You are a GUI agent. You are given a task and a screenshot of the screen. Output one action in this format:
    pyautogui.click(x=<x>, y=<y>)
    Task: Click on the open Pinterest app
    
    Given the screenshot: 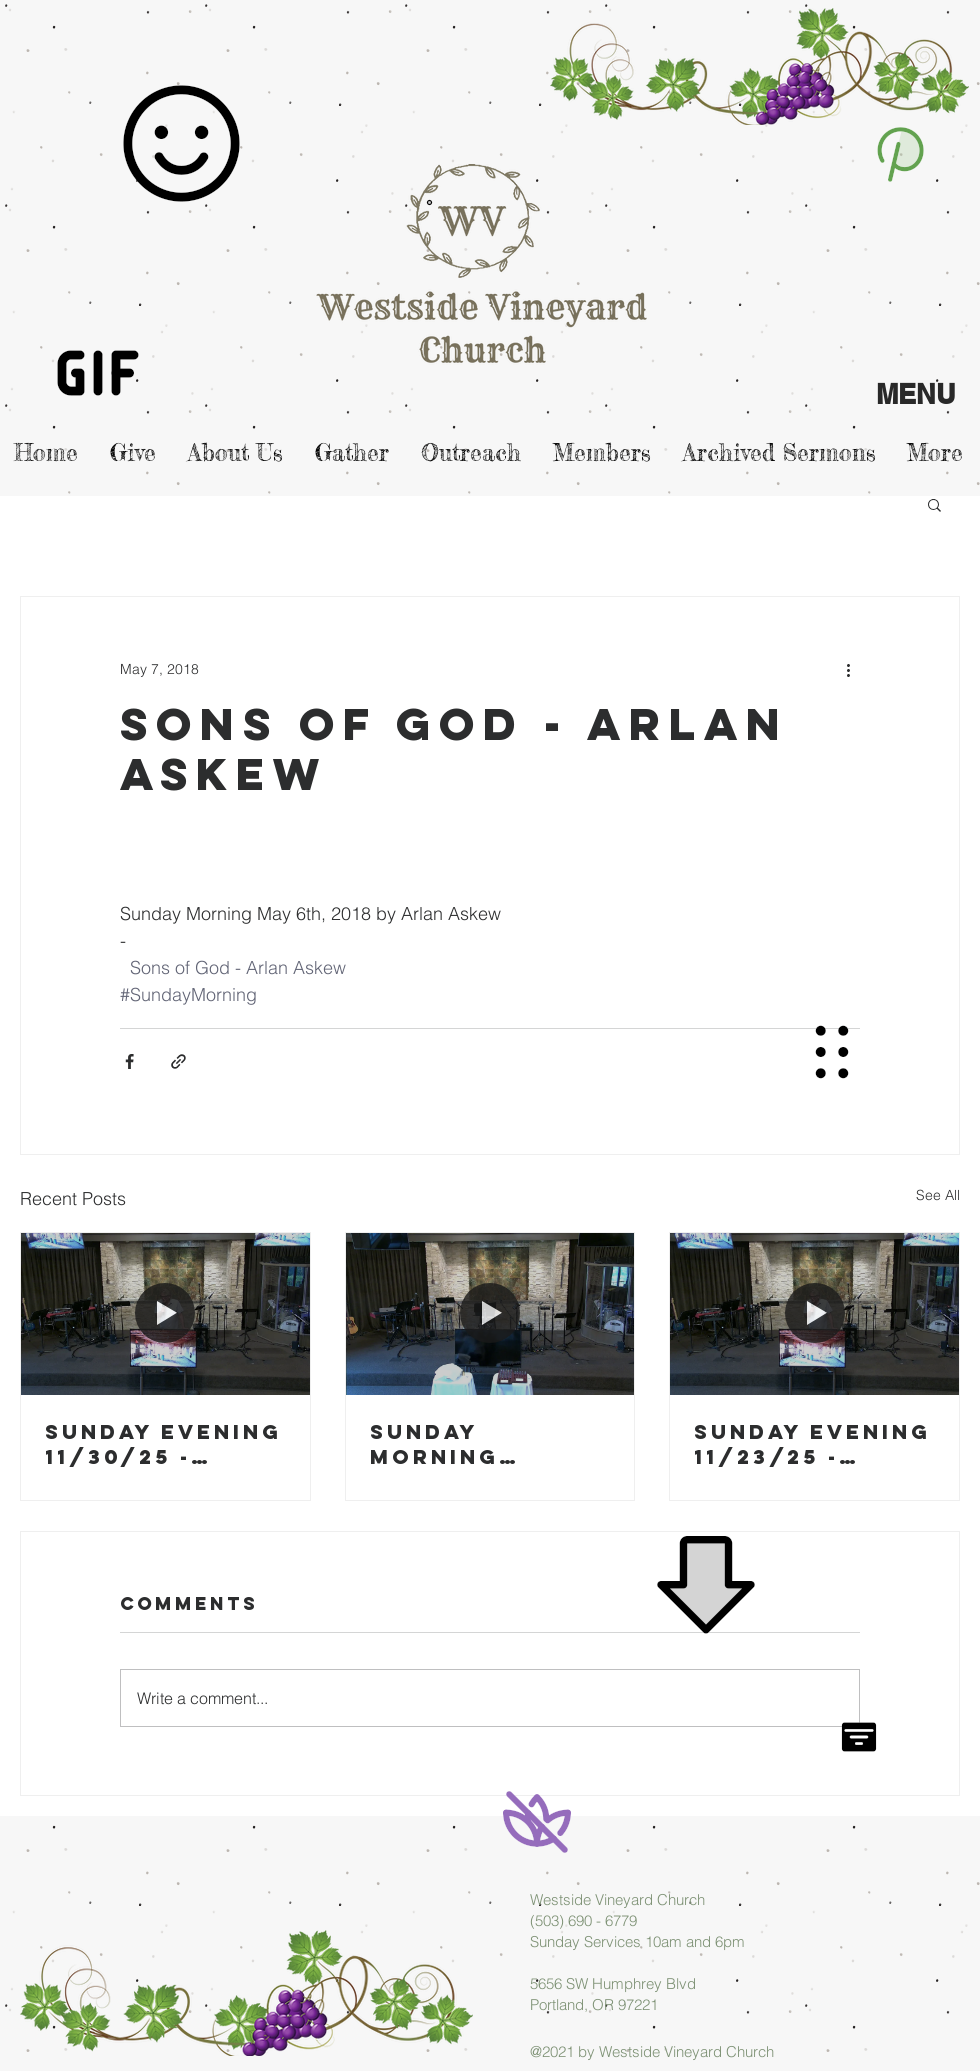 What is the action you would take?
    pyautogui.click(x=898, y=154)
    